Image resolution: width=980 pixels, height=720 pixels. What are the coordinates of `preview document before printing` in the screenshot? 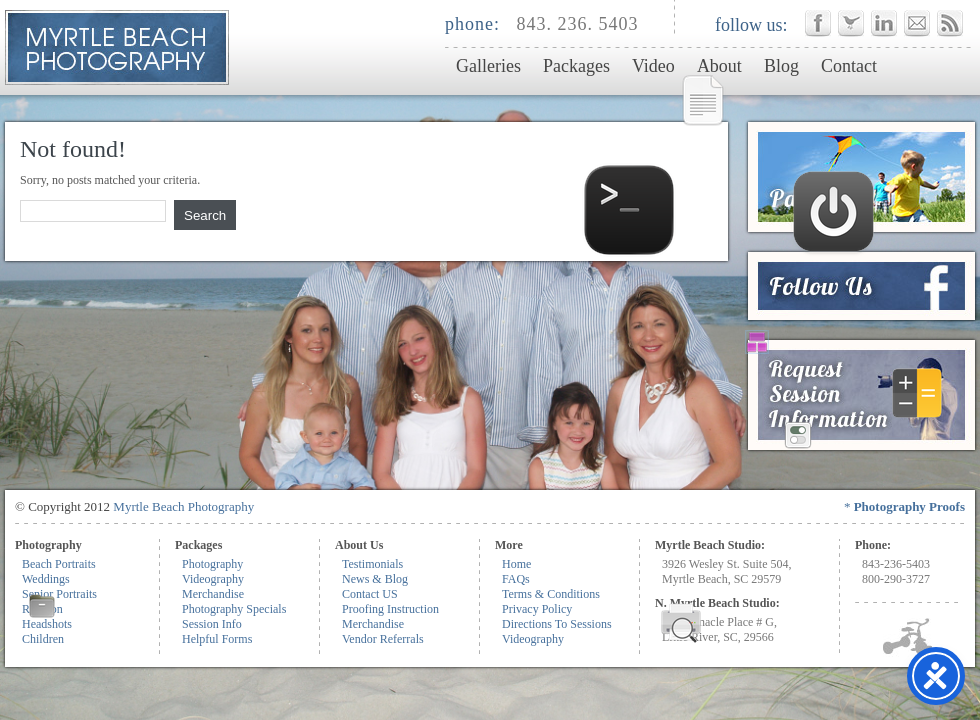 It's located at (681, 622).